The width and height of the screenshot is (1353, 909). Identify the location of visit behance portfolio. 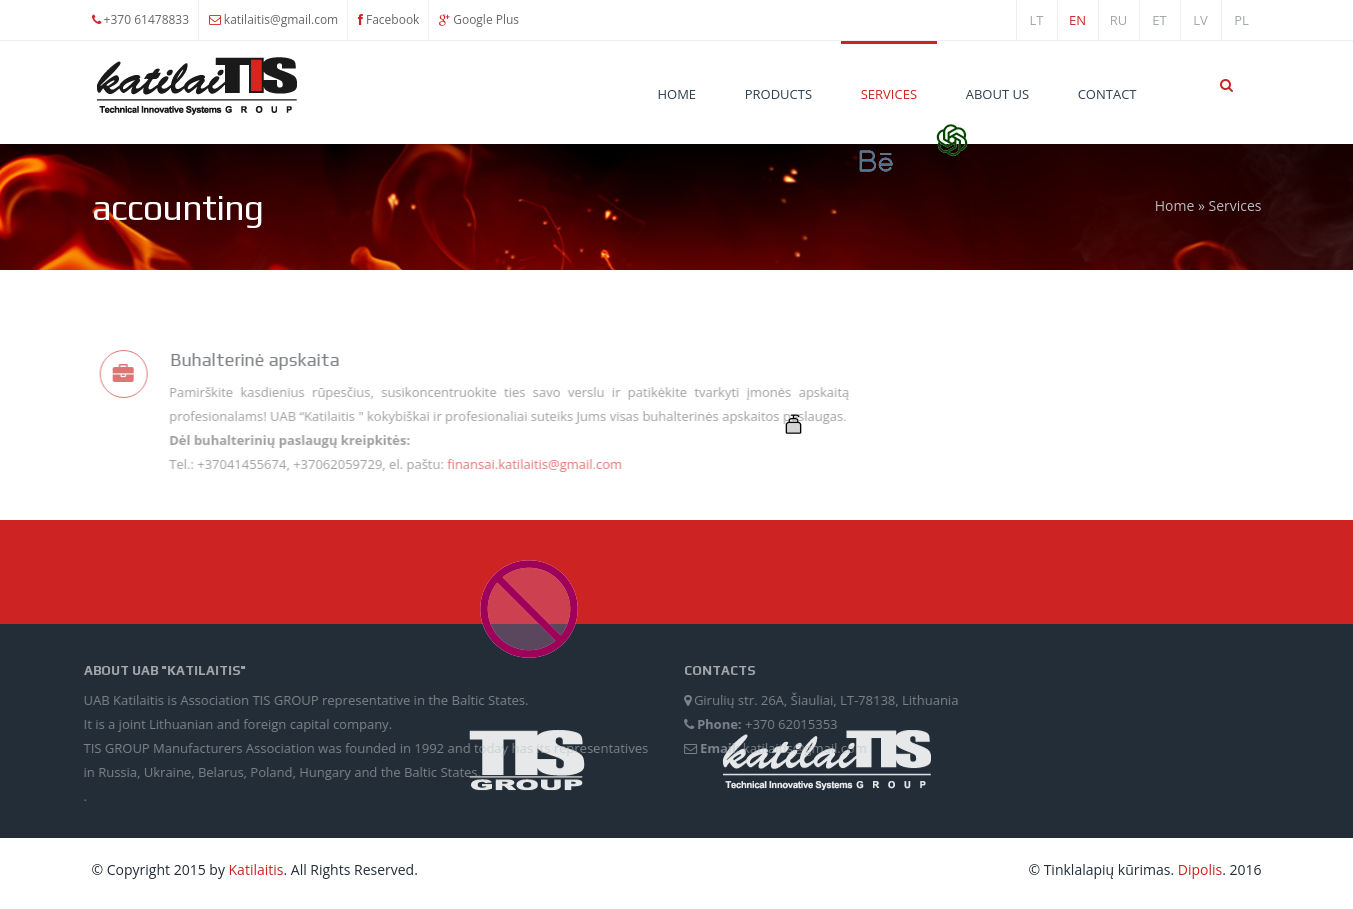
(875, 161).